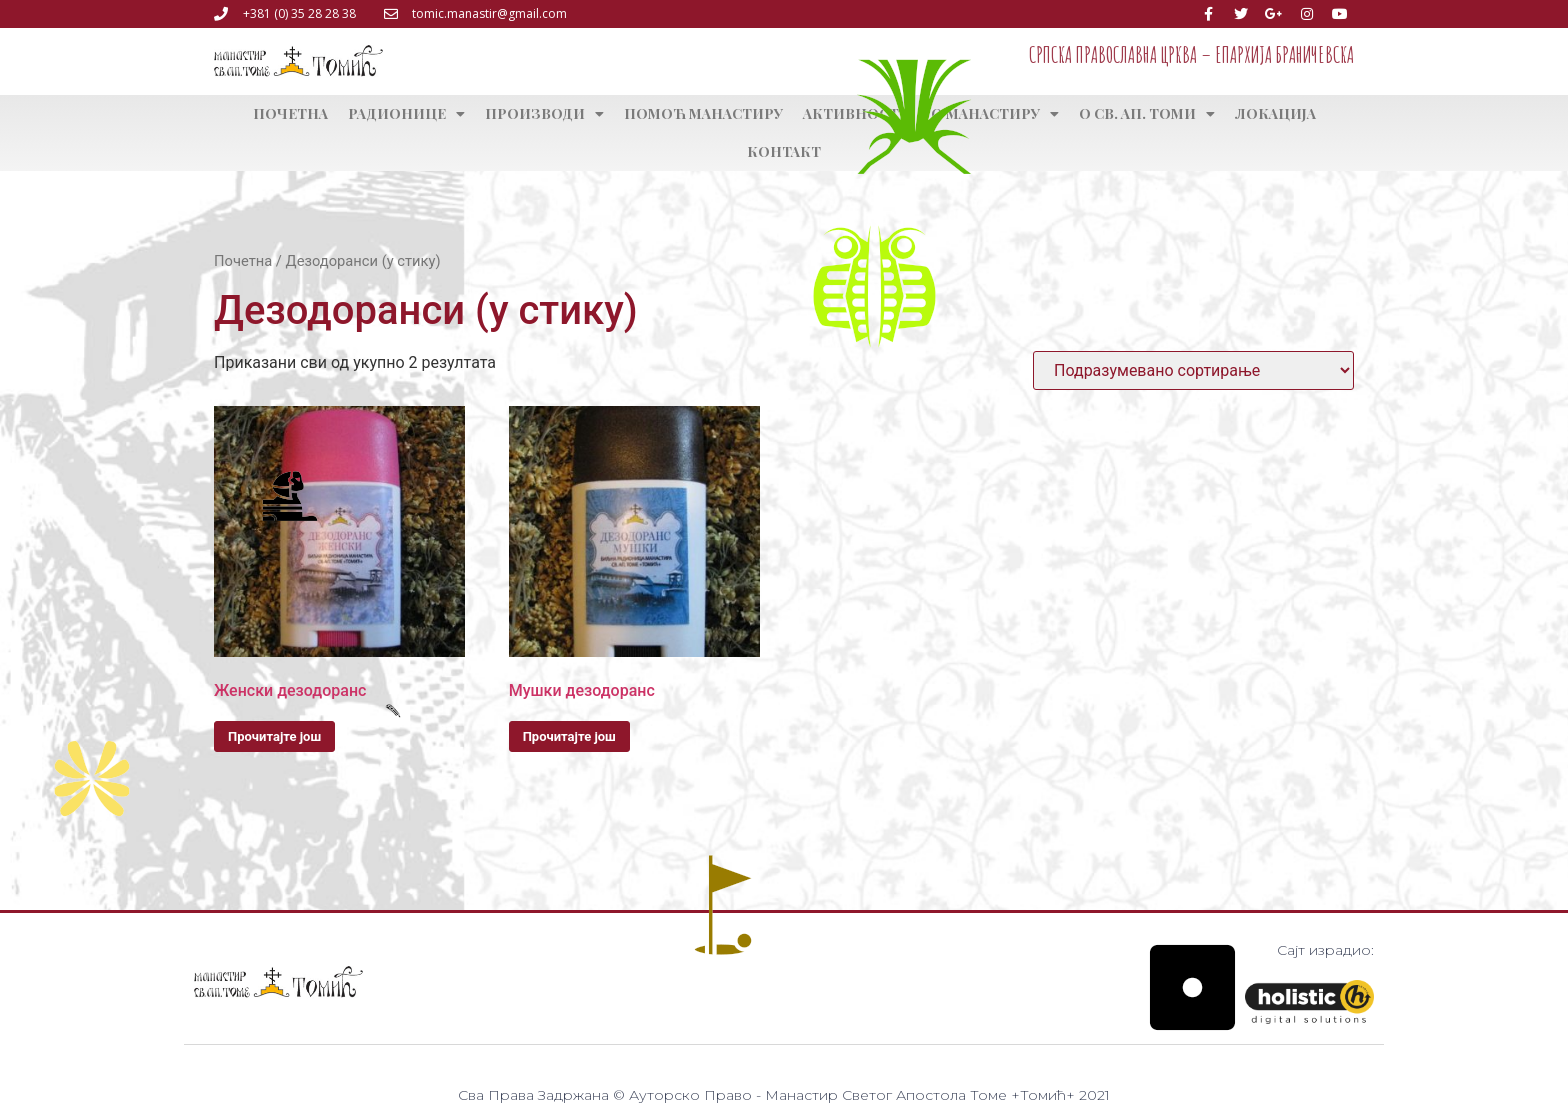 This screenshot has width=1568, height=1115. What do you see at coordinates (290, 494) in the screenshot?
I see `explore ancient Egypt themed content` at bounding box center [290, 494].